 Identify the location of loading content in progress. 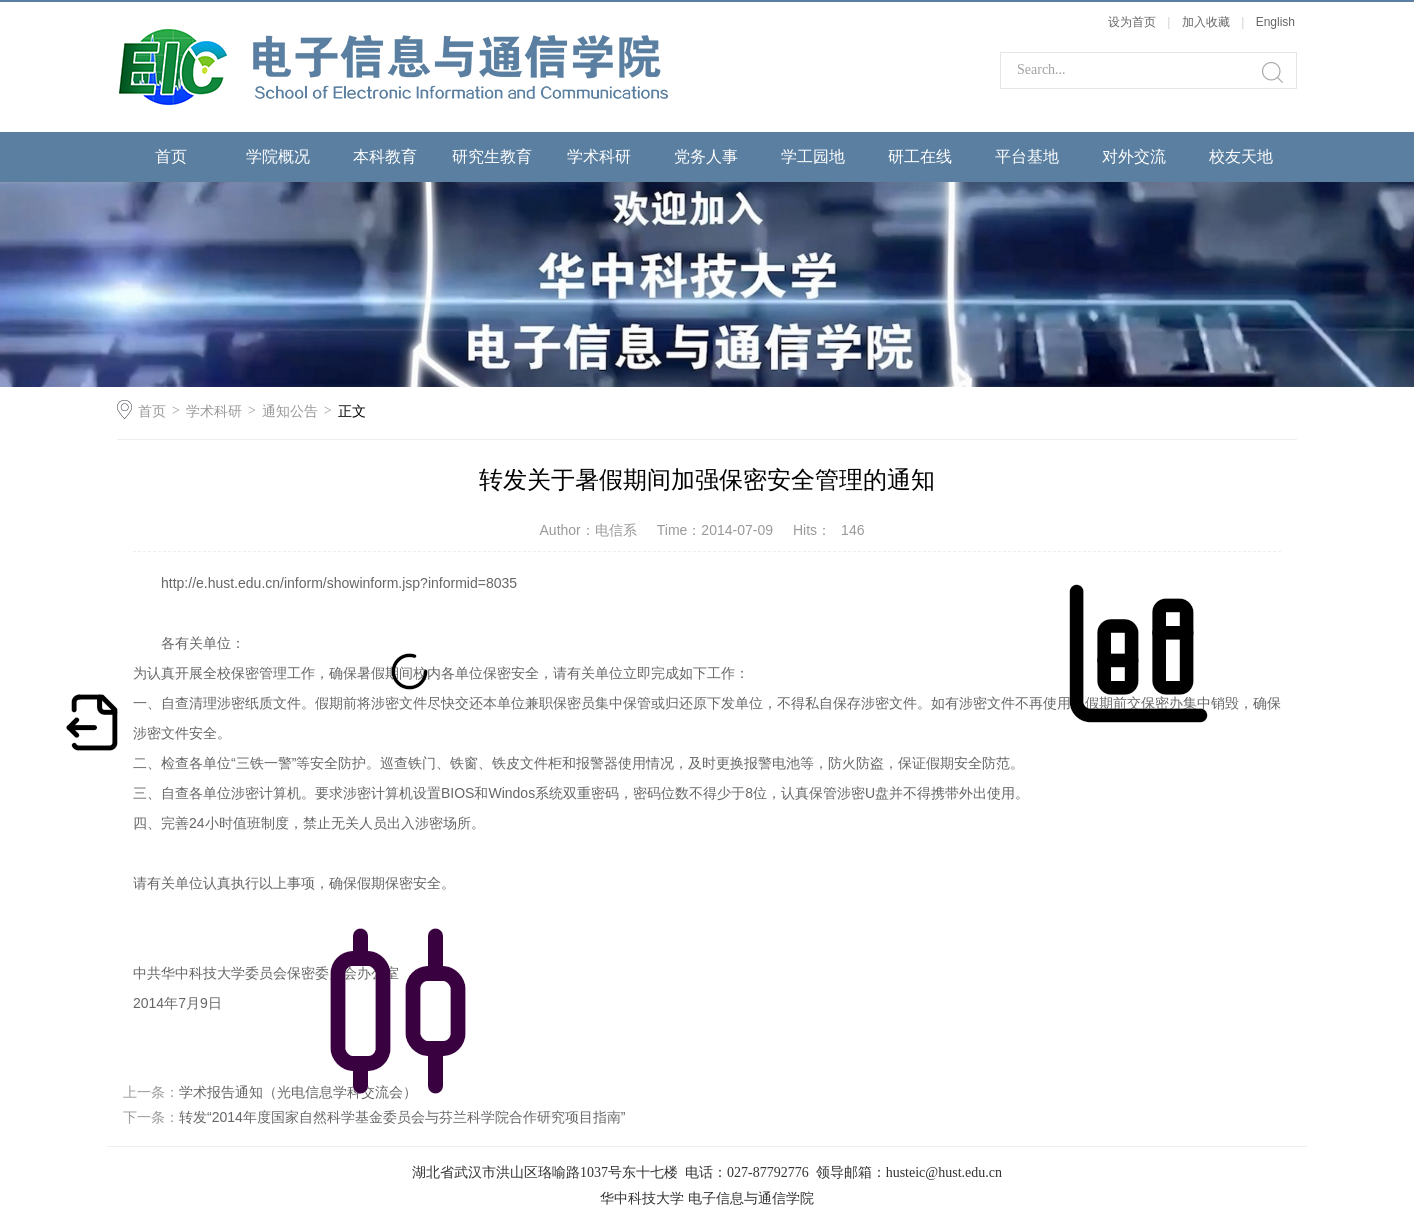
(409, 671).